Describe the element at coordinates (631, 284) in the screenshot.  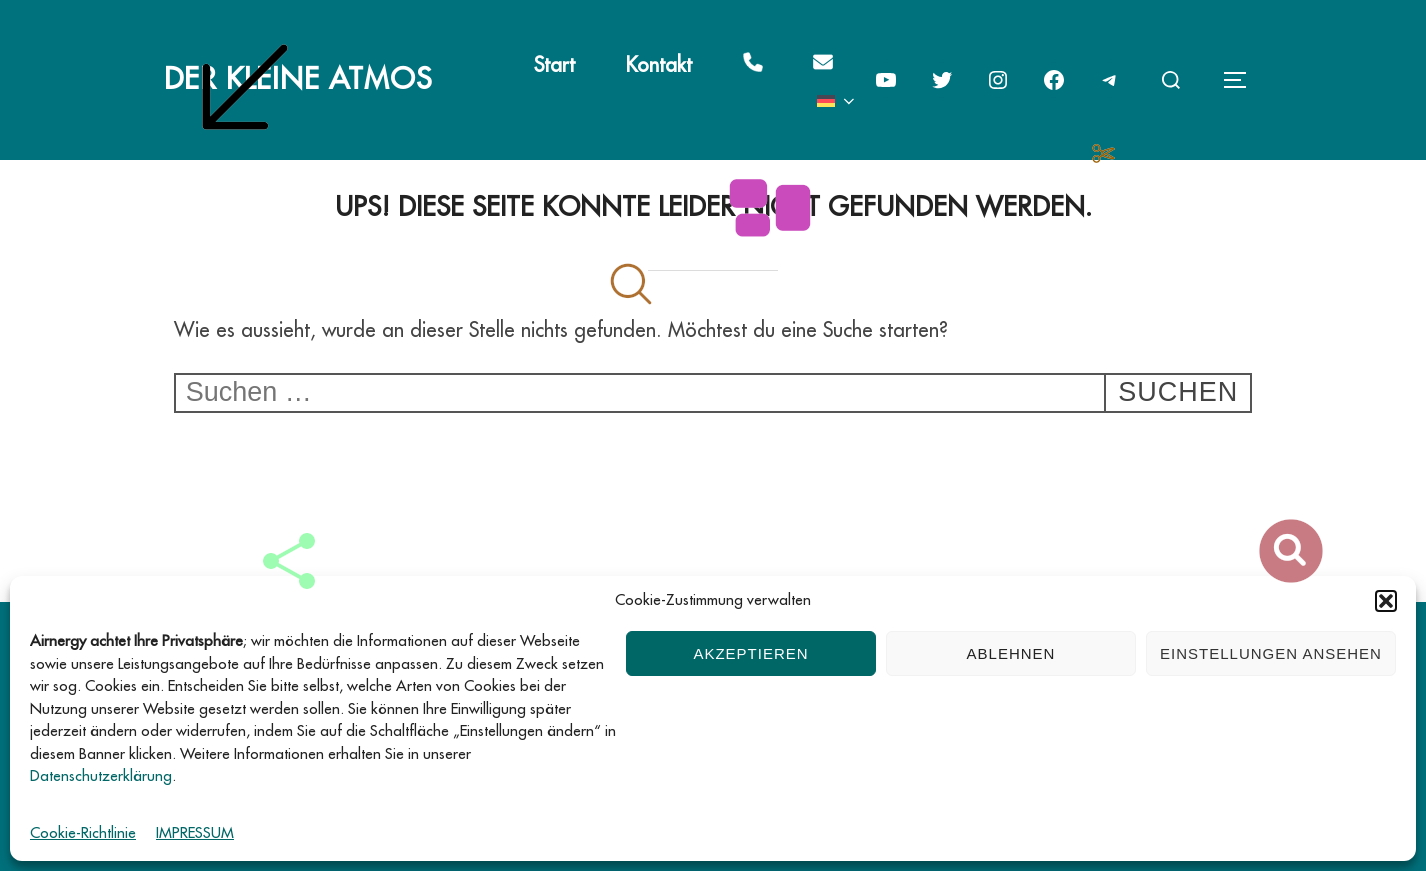
I see `search for content` at that location.